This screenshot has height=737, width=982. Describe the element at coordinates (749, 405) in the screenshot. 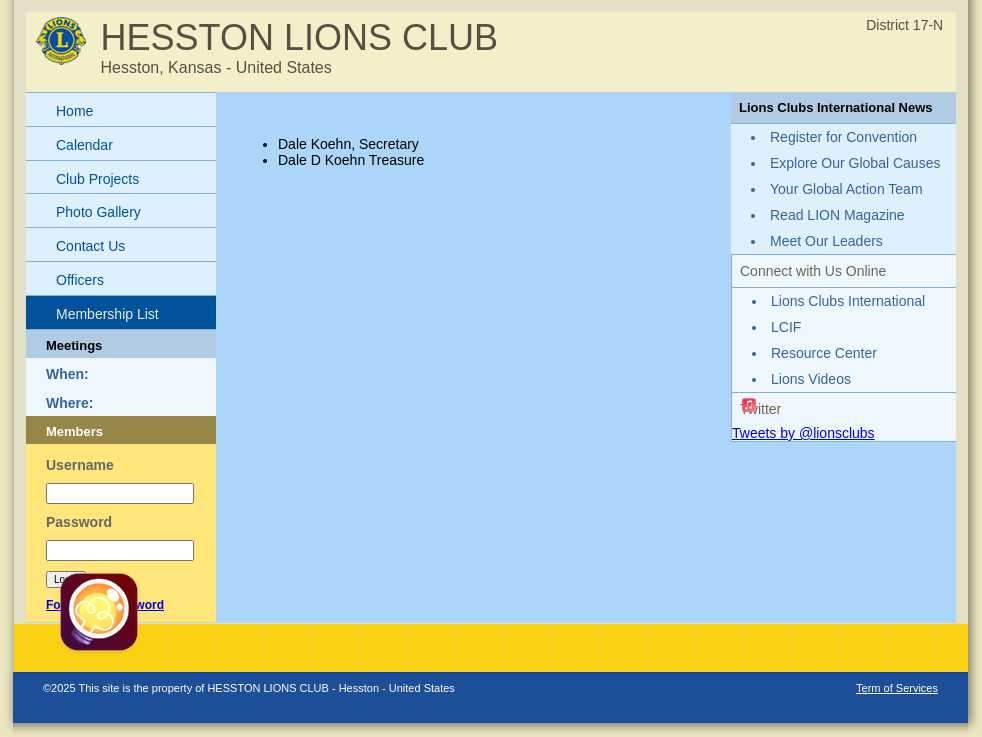

I see `open the gnome music app` at that location.